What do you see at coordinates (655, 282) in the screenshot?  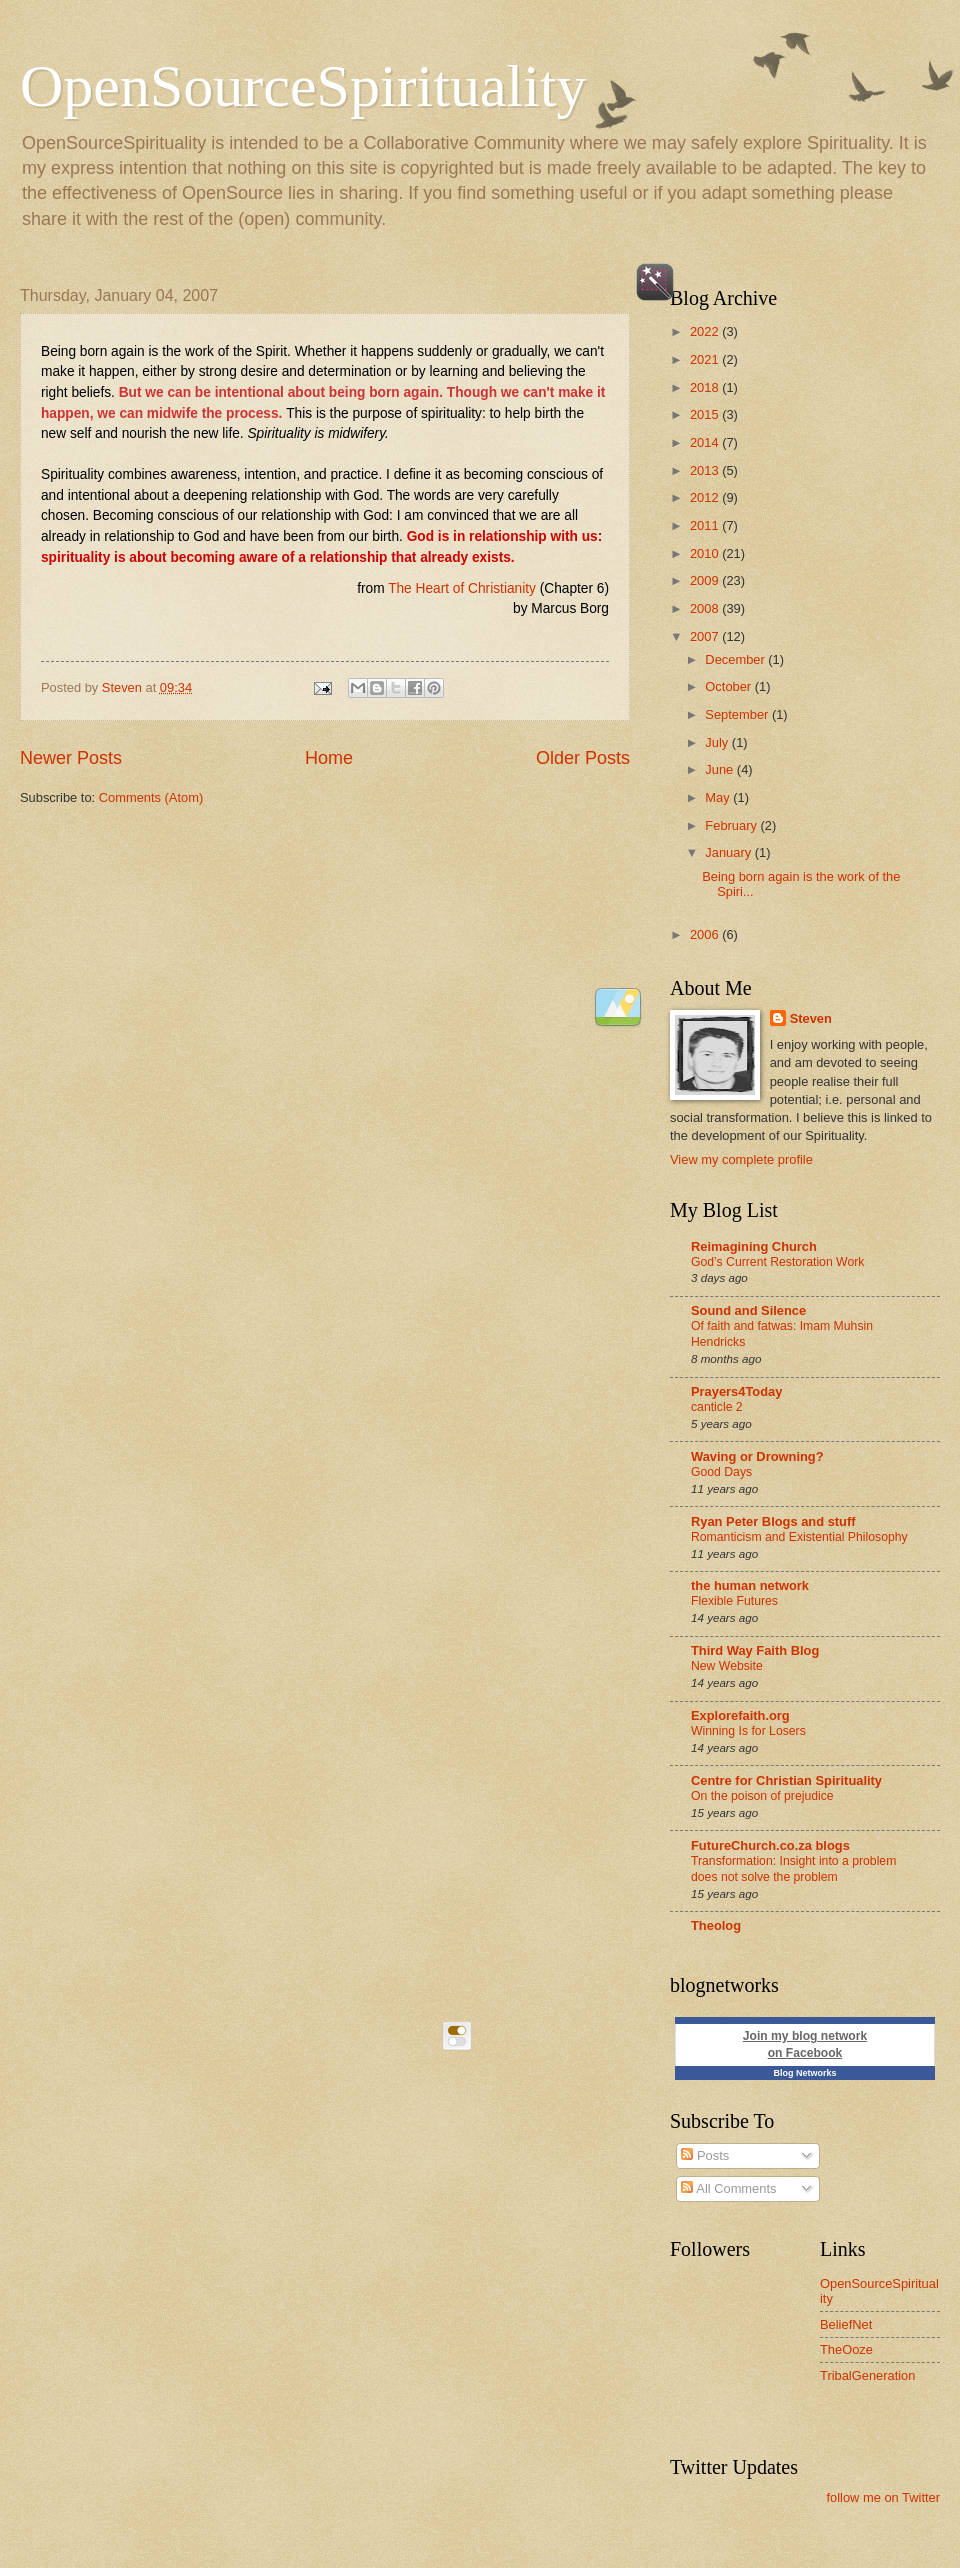 I see `open normcap screen capture tool` at bounding box center [655, 282].